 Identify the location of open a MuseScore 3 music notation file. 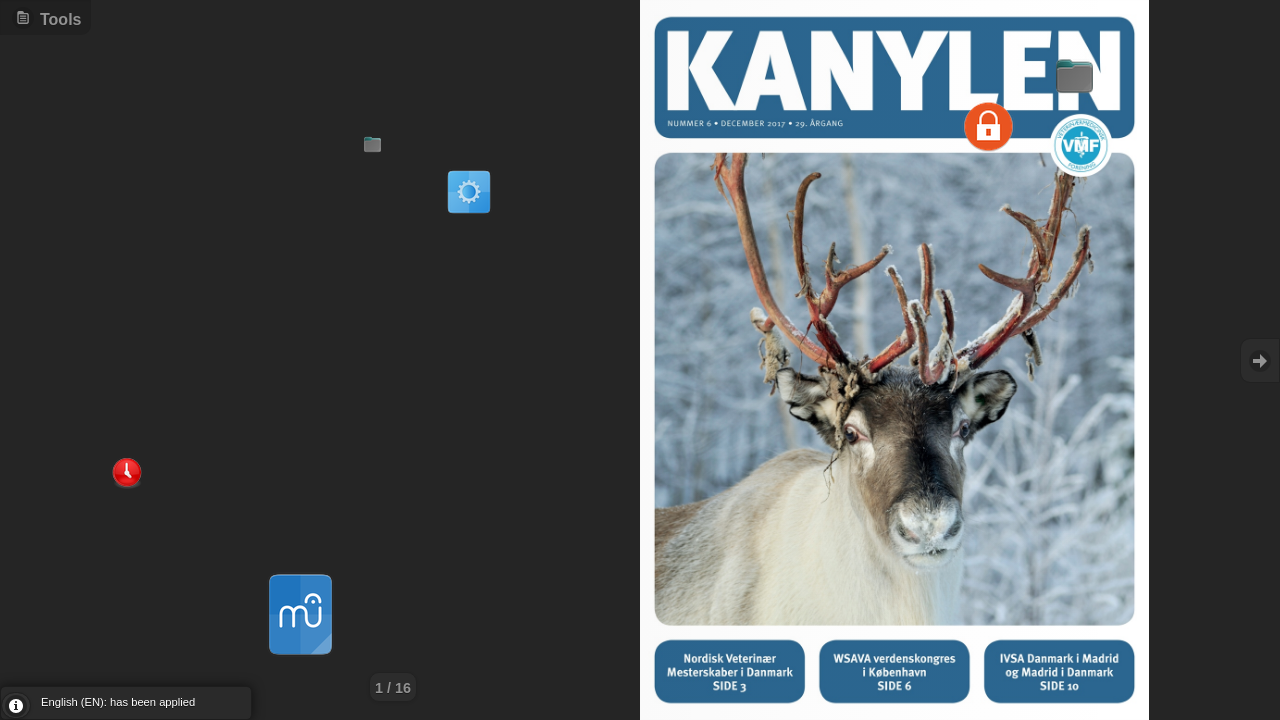
(300, 614).